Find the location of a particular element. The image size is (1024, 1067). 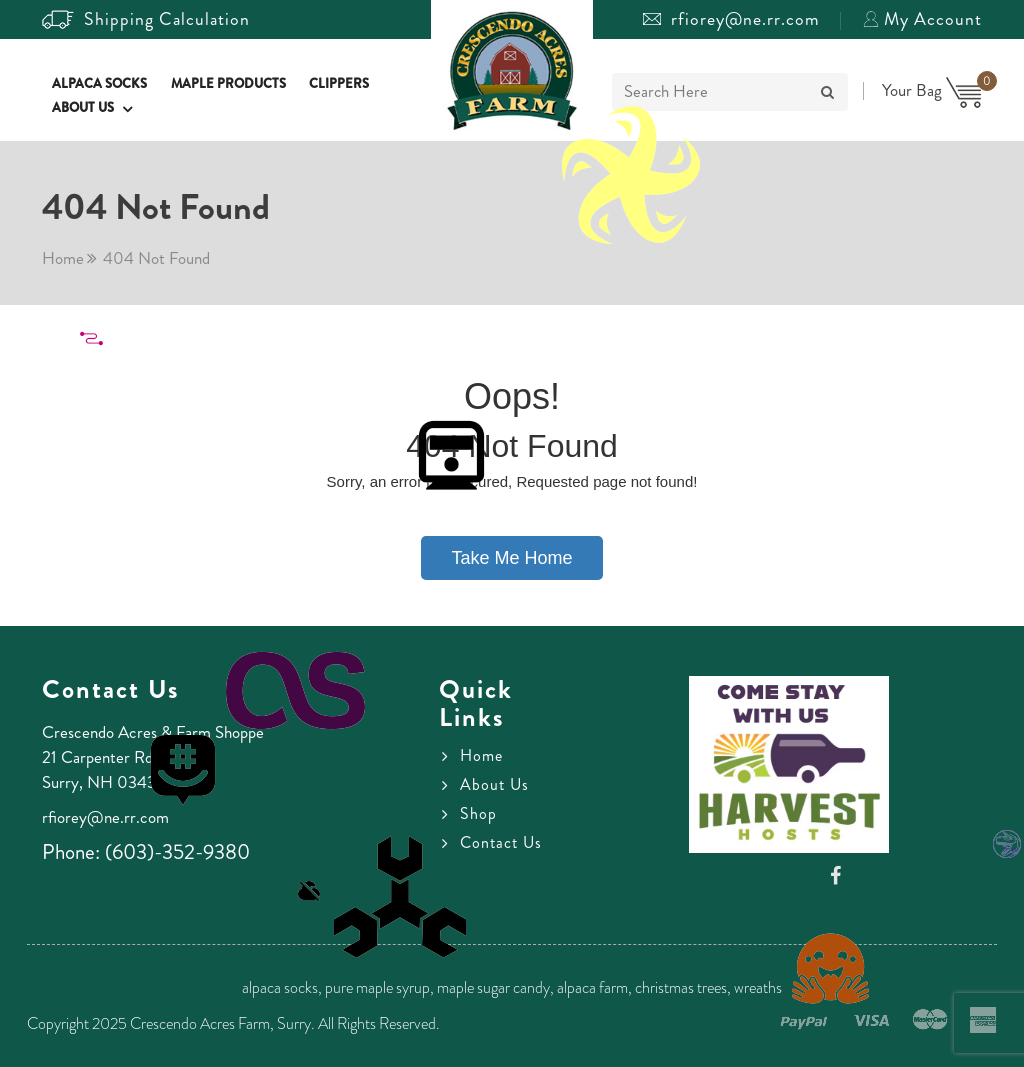

open GroupMe messaging app is located at coordinates (183, 770).